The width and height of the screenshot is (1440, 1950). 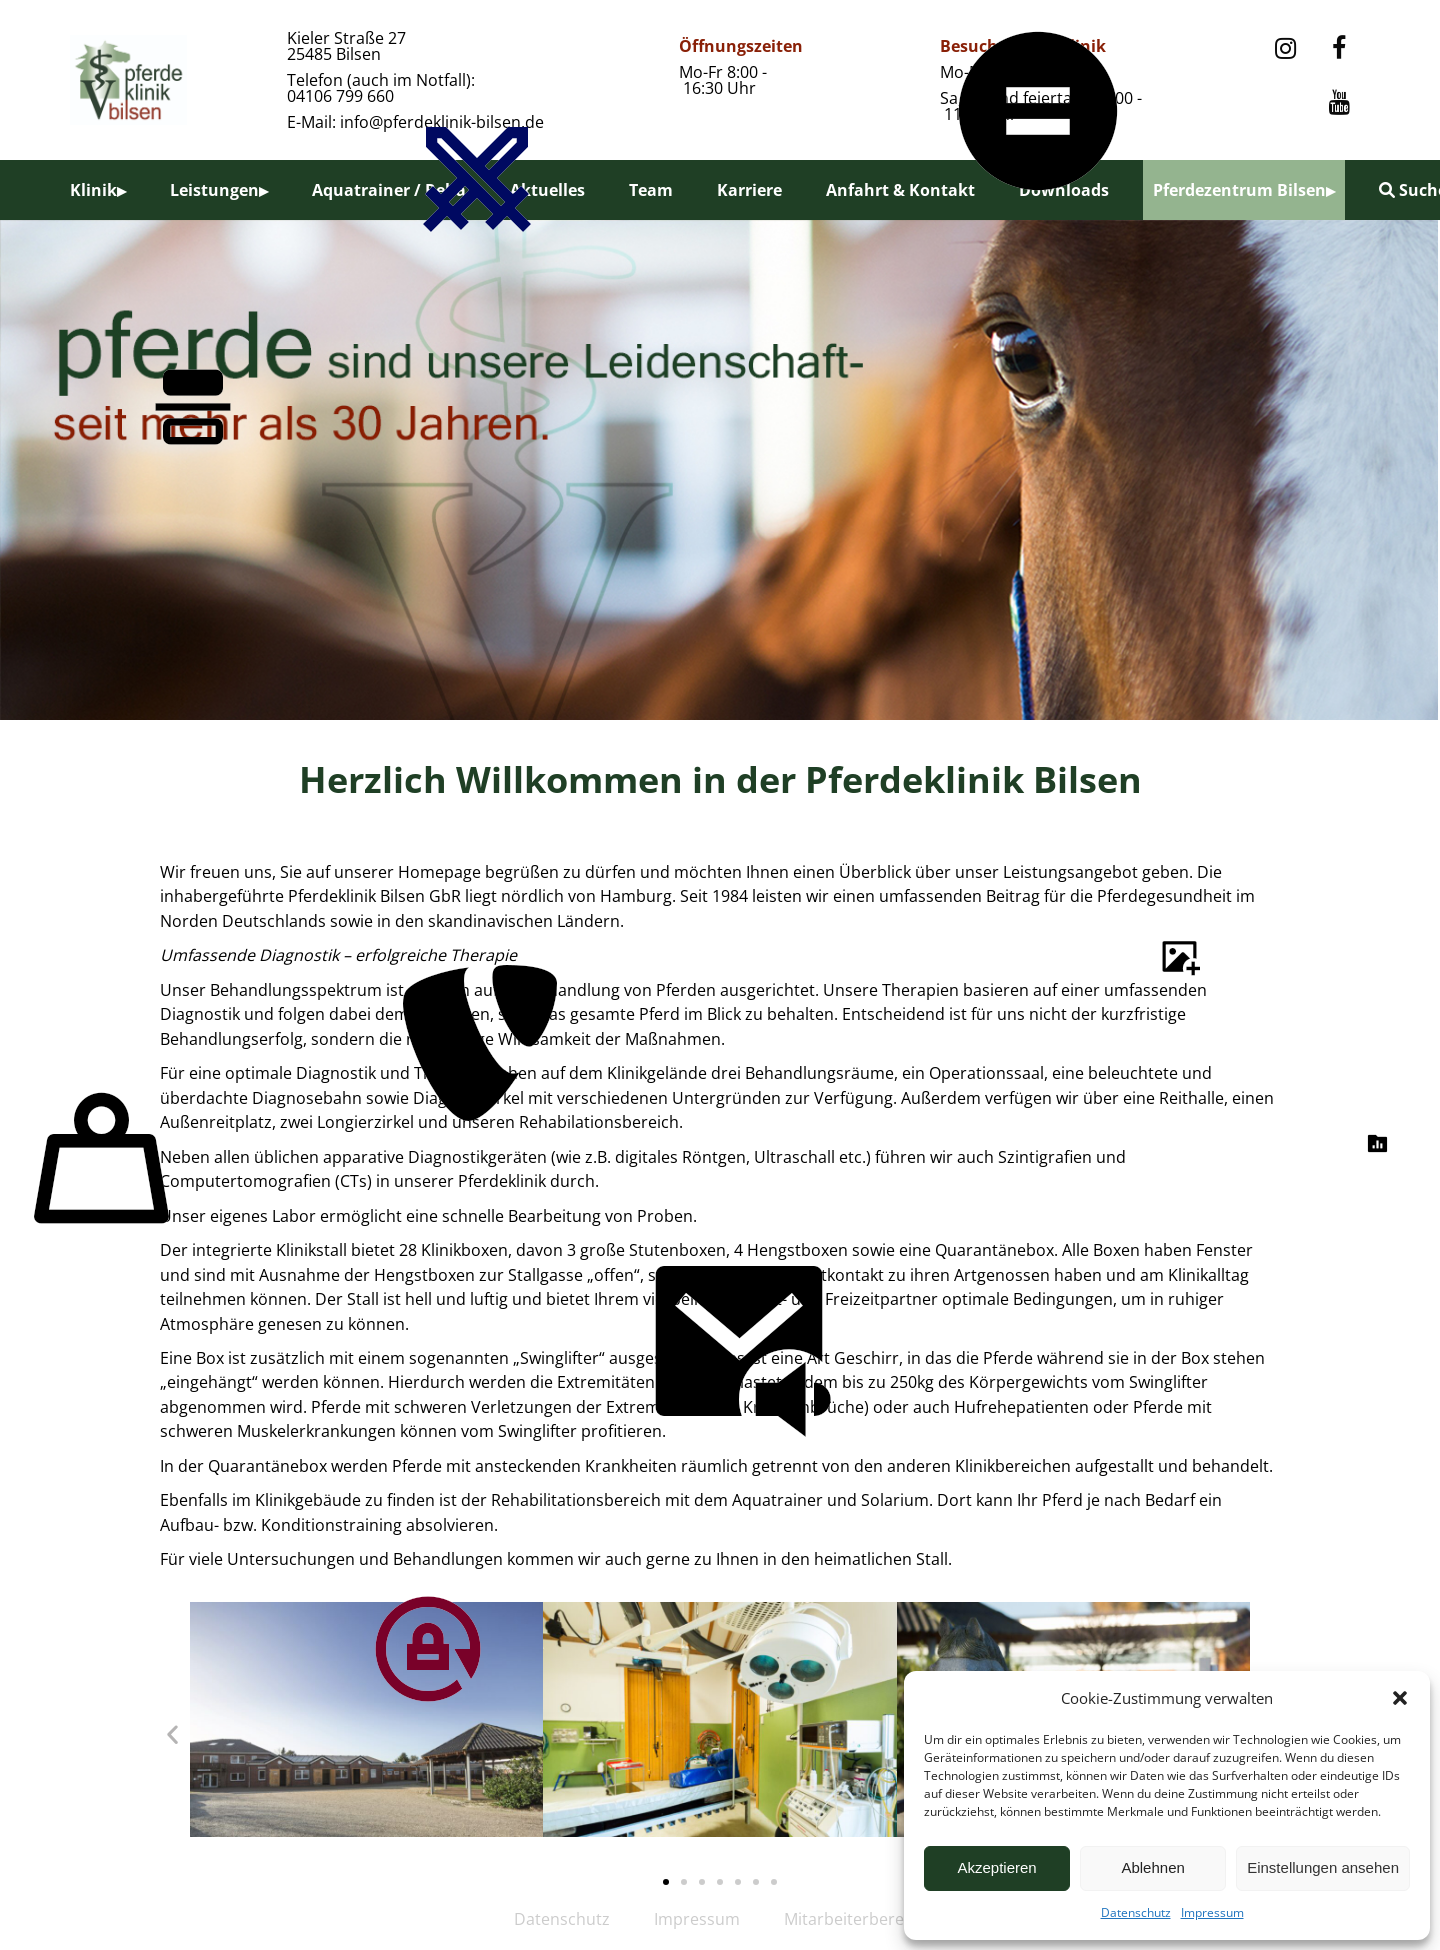 What do you see at coordinates (1377, 1143) in the screenshot?
I see `open analytics or reports folder` at bounding box center [1377, 1143].